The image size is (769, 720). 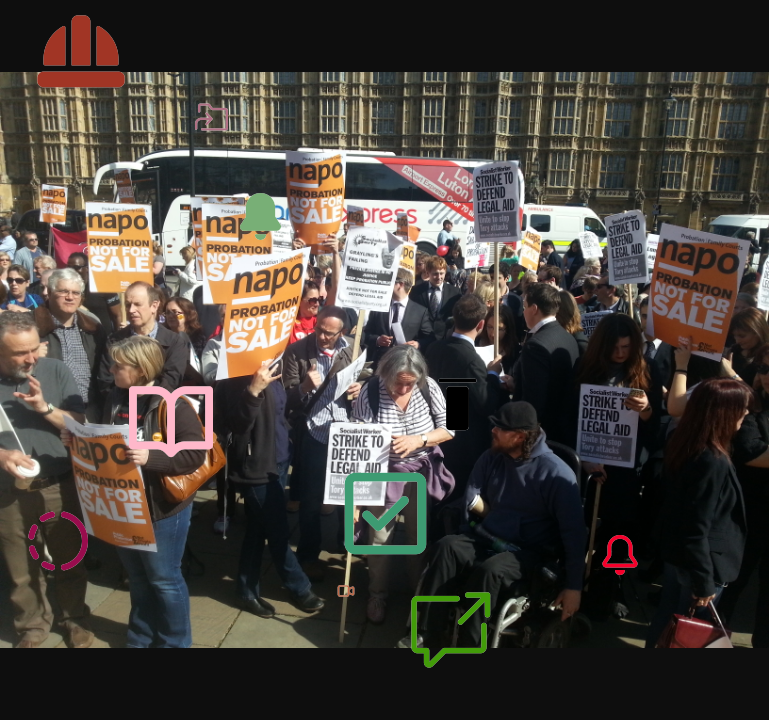 What do you see at coordinates (213, 117) in the screenshot?
I see `access a linked or shortcut folder` at bounding box center [213, 117].